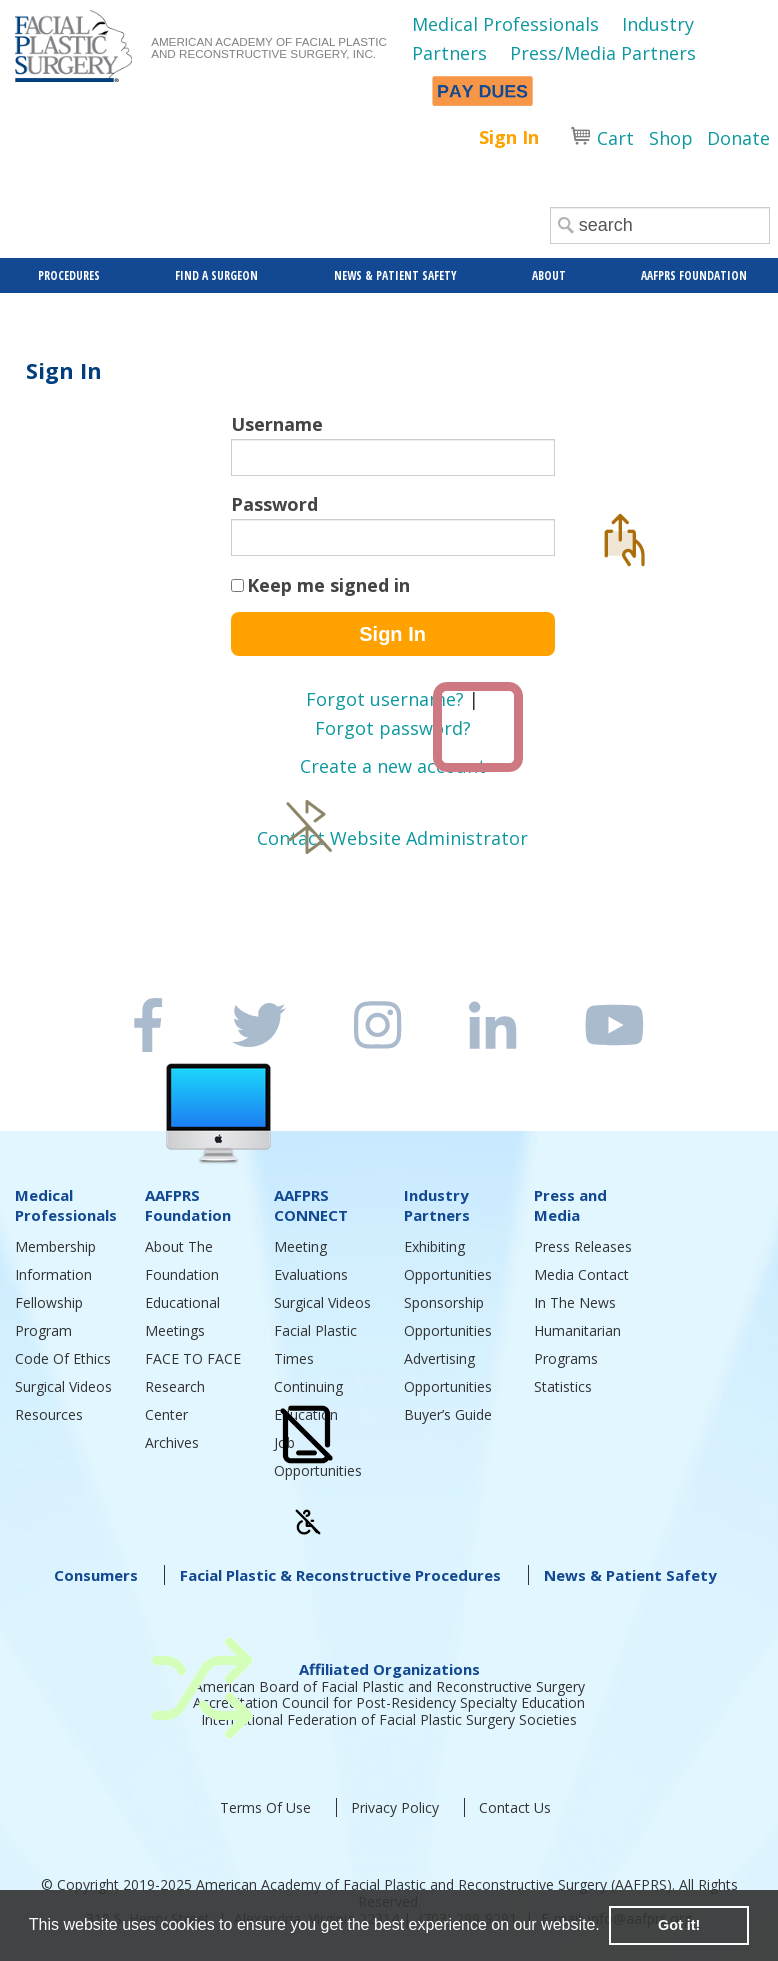 This screenshot has width=778, height=1961. What do you see at coordinates (202, 1688) in the screenshot?
I see `shuffle playlist or queue order` at bounding box center [202, 1688].